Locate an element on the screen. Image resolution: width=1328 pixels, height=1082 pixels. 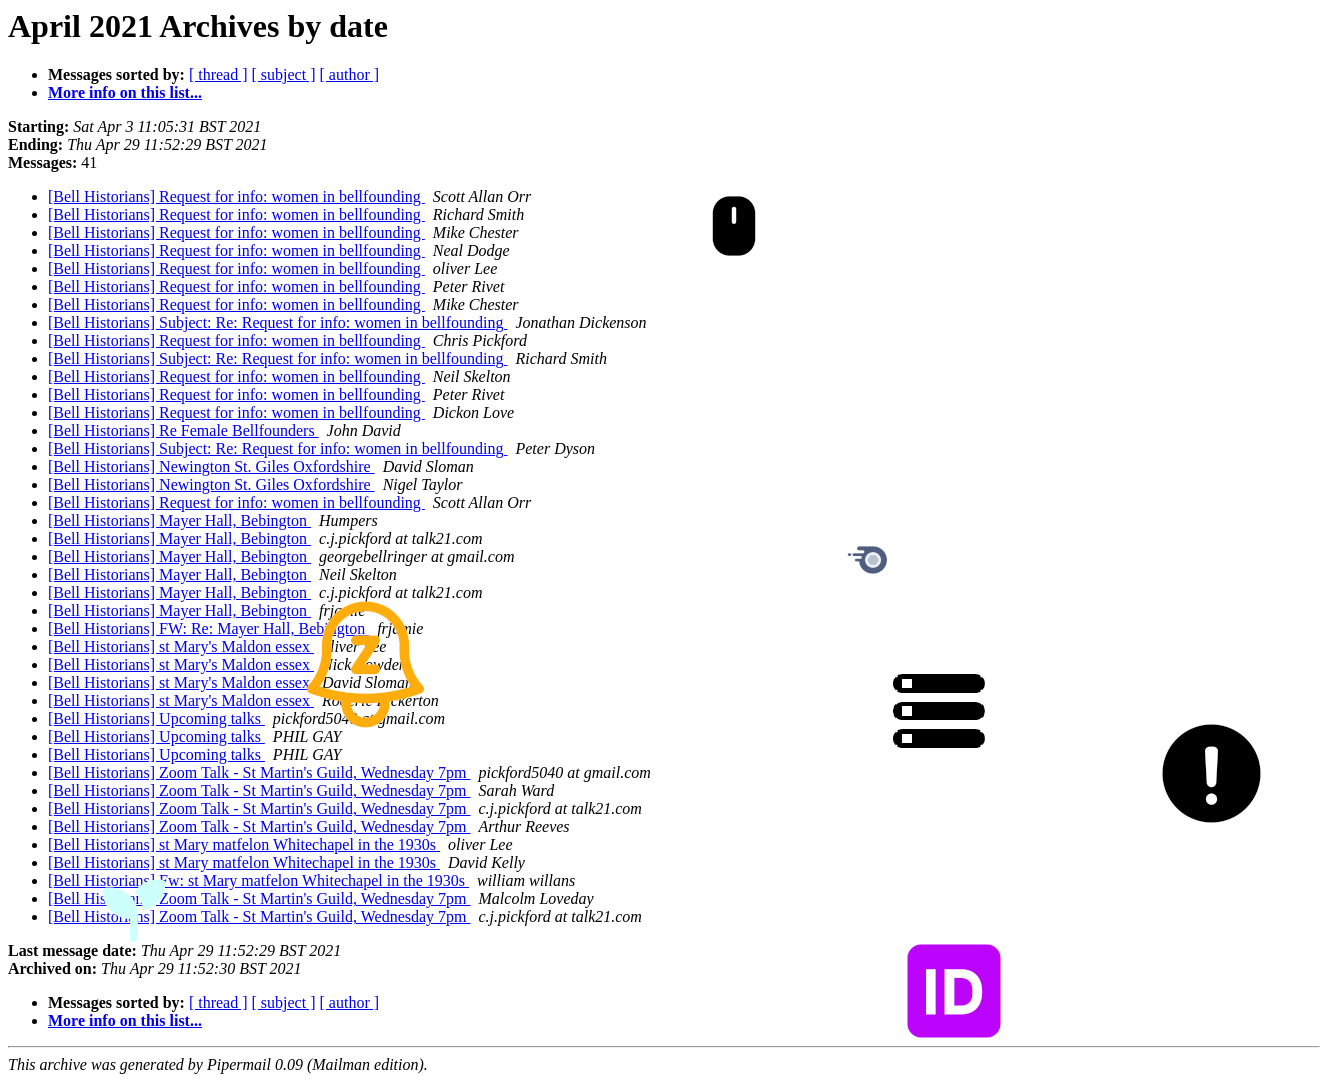
snooze notifications temporarily is located at coordinates (365, 664).